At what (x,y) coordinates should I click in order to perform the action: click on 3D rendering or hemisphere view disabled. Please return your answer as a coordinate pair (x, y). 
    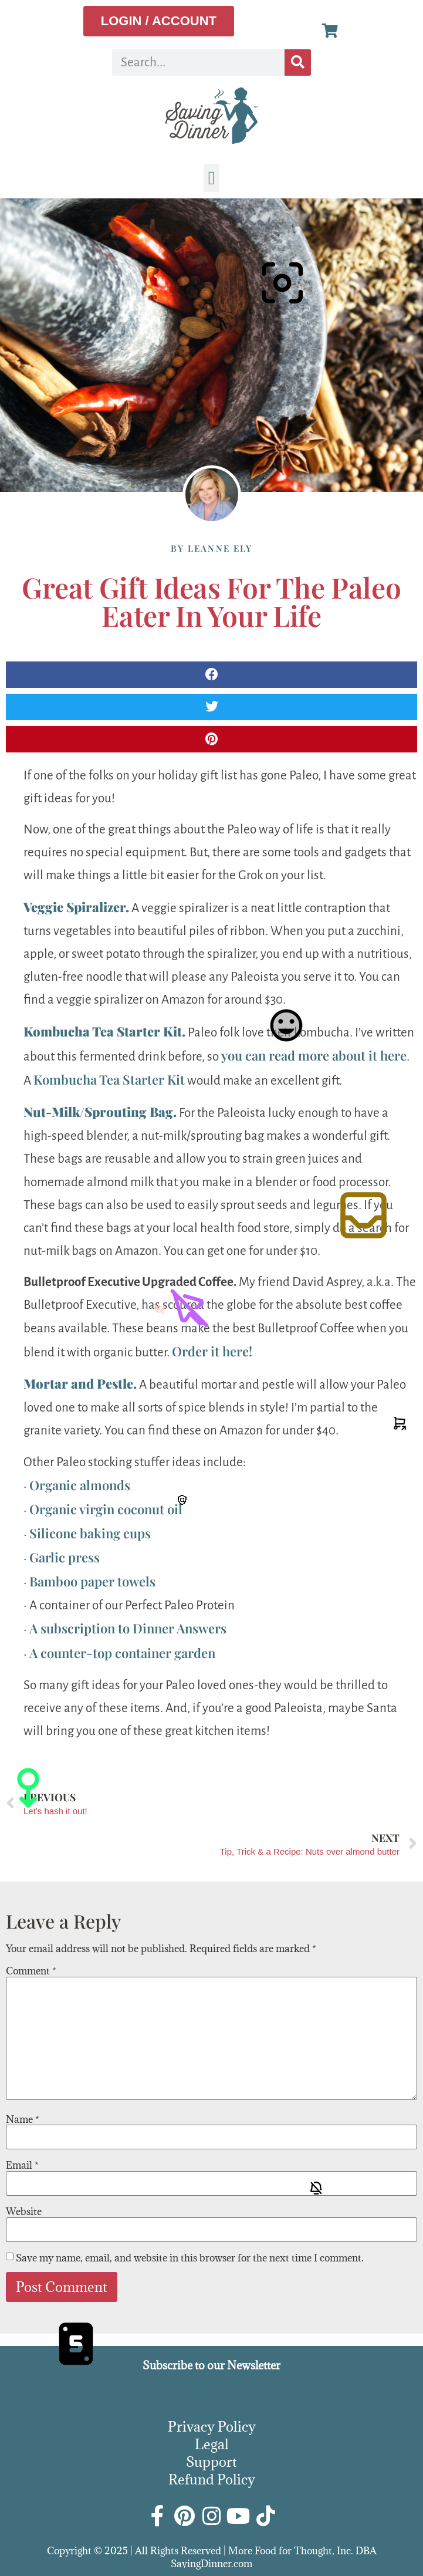
    Looking at the image, I should click on (159, 1309).